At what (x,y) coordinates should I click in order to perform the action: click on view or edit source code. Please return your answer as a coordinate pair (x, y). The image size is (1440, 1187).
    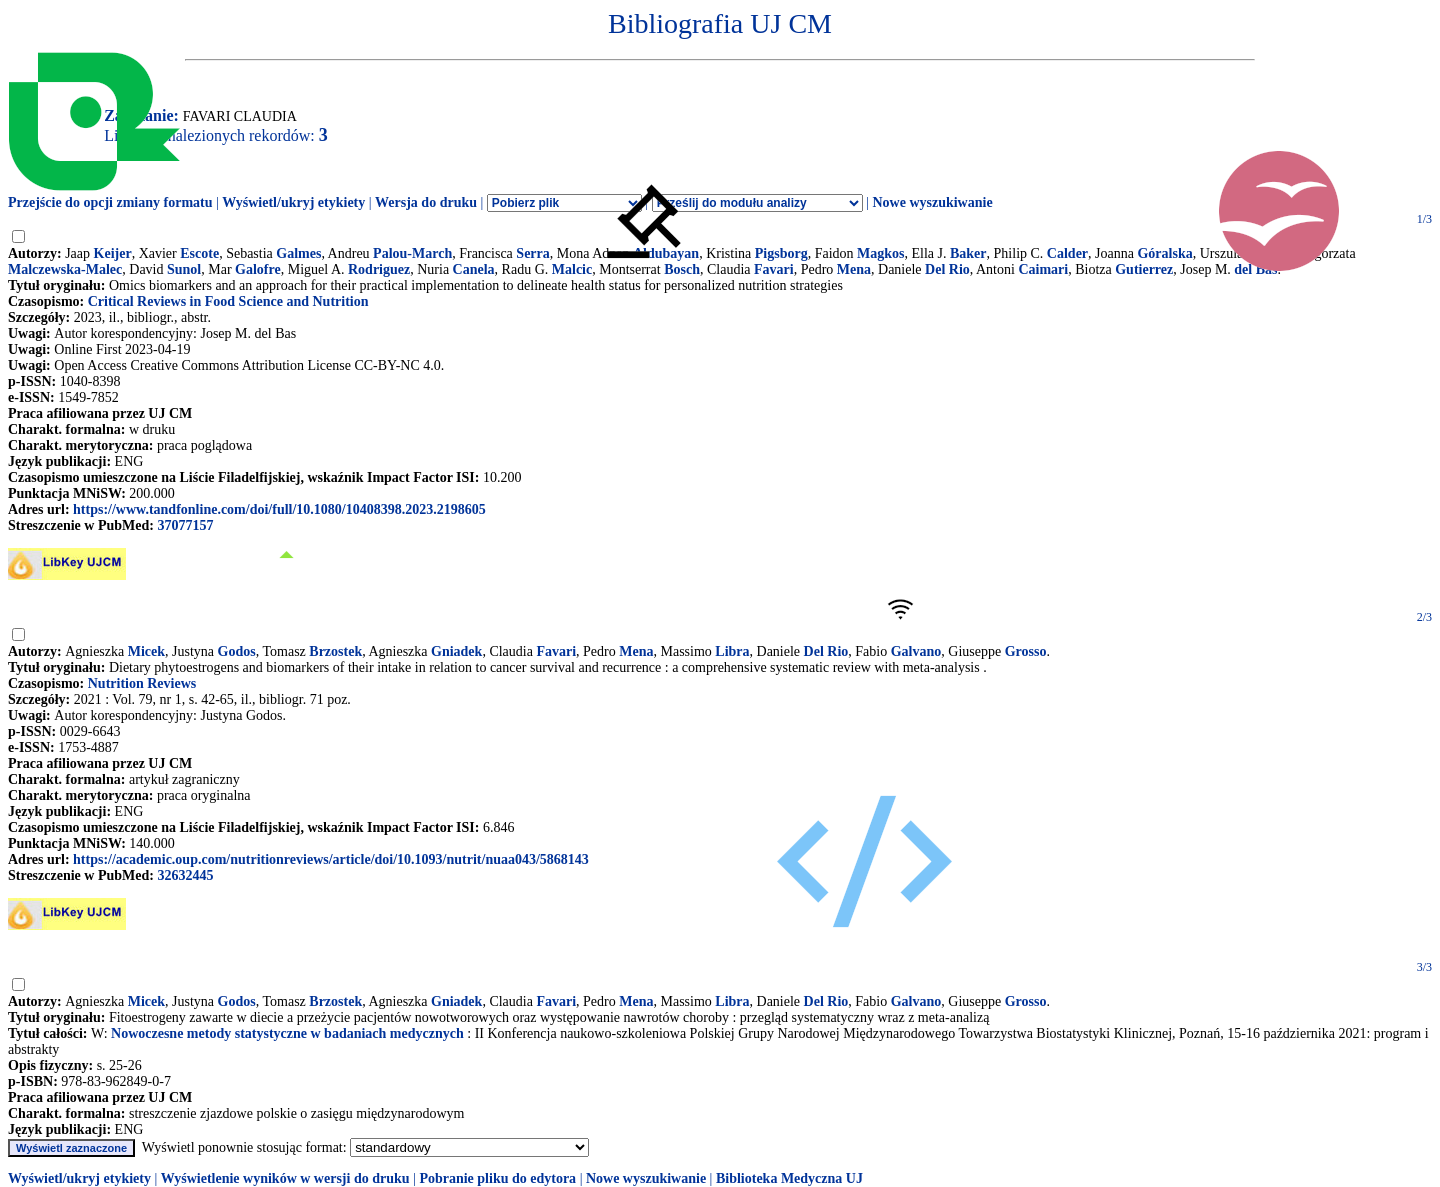
    Looking at the image, I should click on (864, 861).